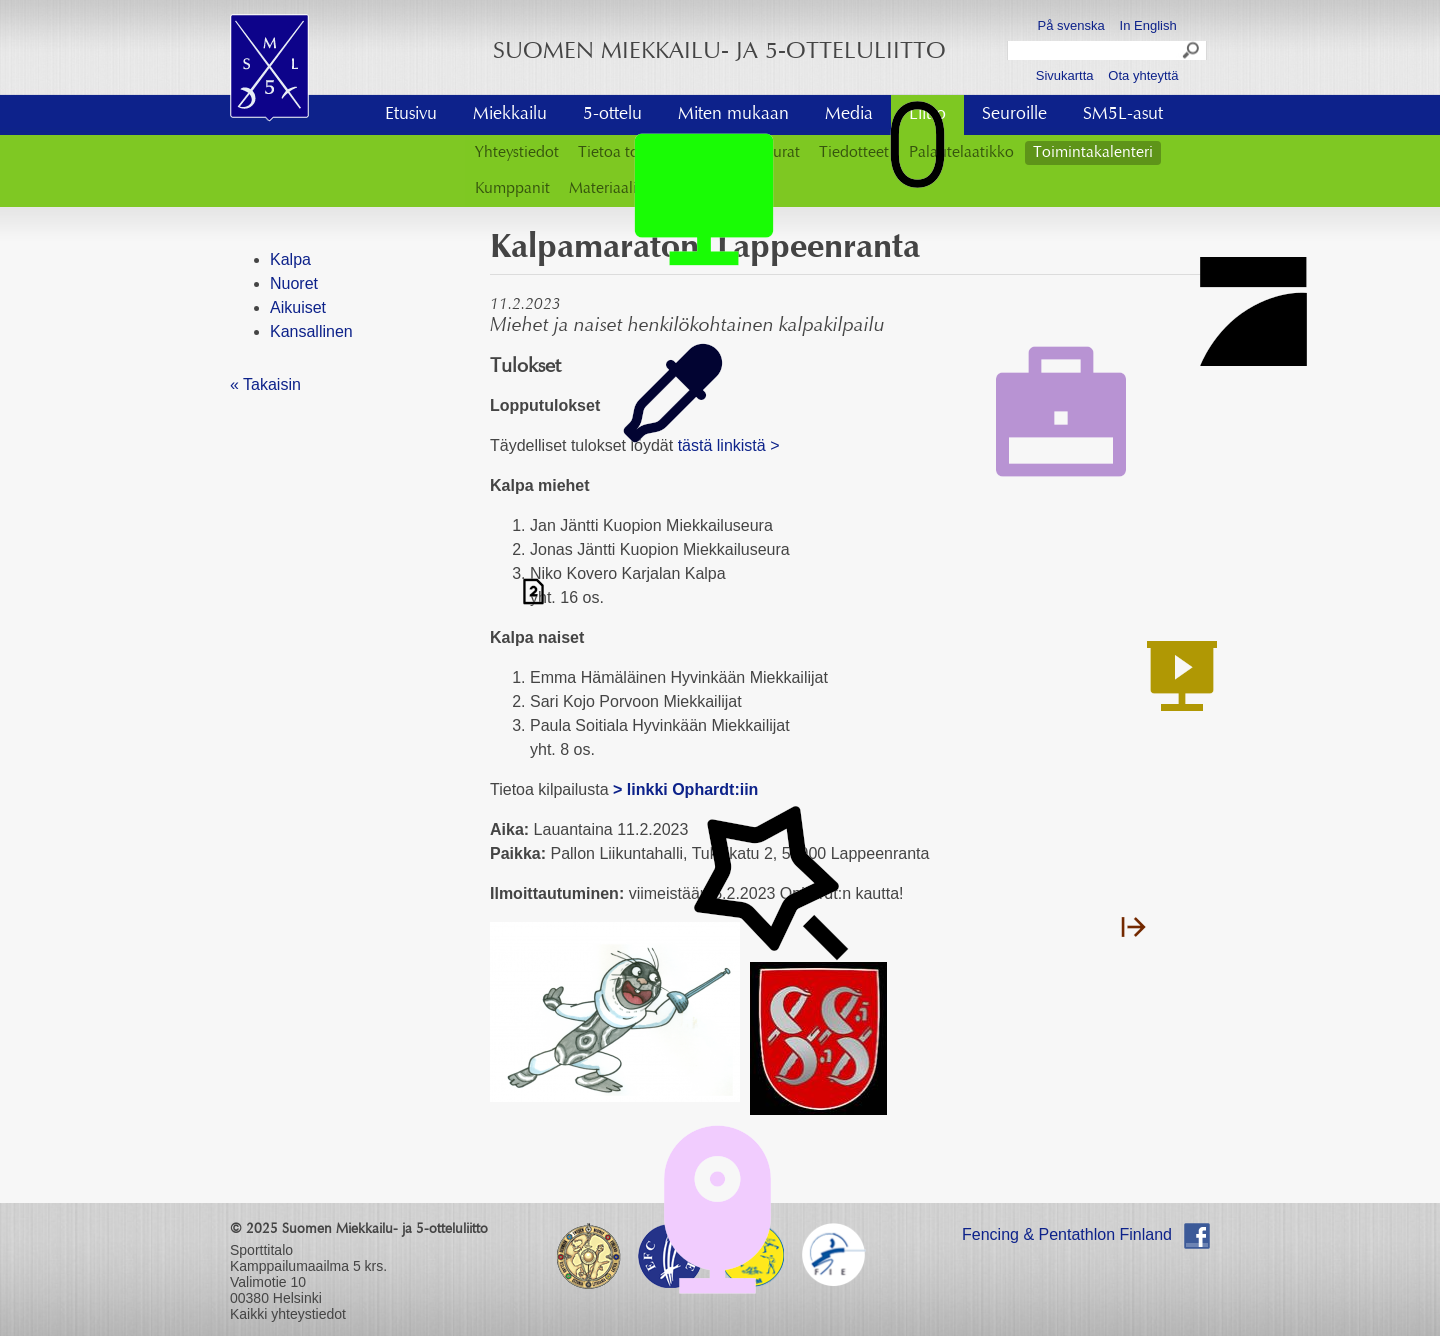  Describe the element at coordinates (1253, 311) in the screenshot. I see `ProSieben German TV channel logo` at that location.